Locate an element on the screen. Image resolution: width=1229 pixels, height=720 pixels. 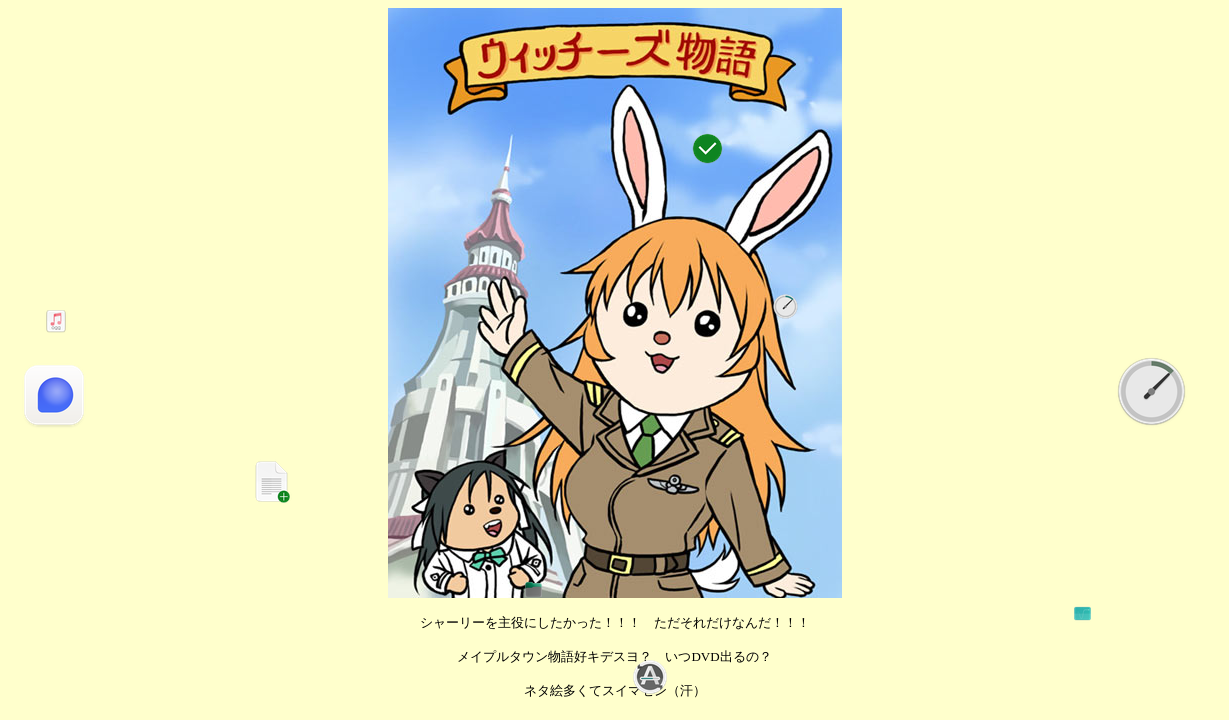
open psensor temperature monitoring app is located at coordinates (1082, 613).